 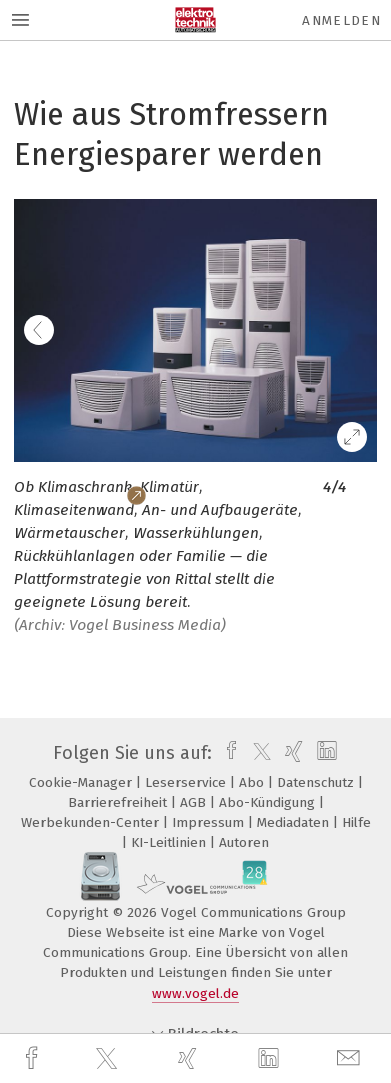 I want to click on indicates an upcoming appointment or event, so click(x=254, y=872).